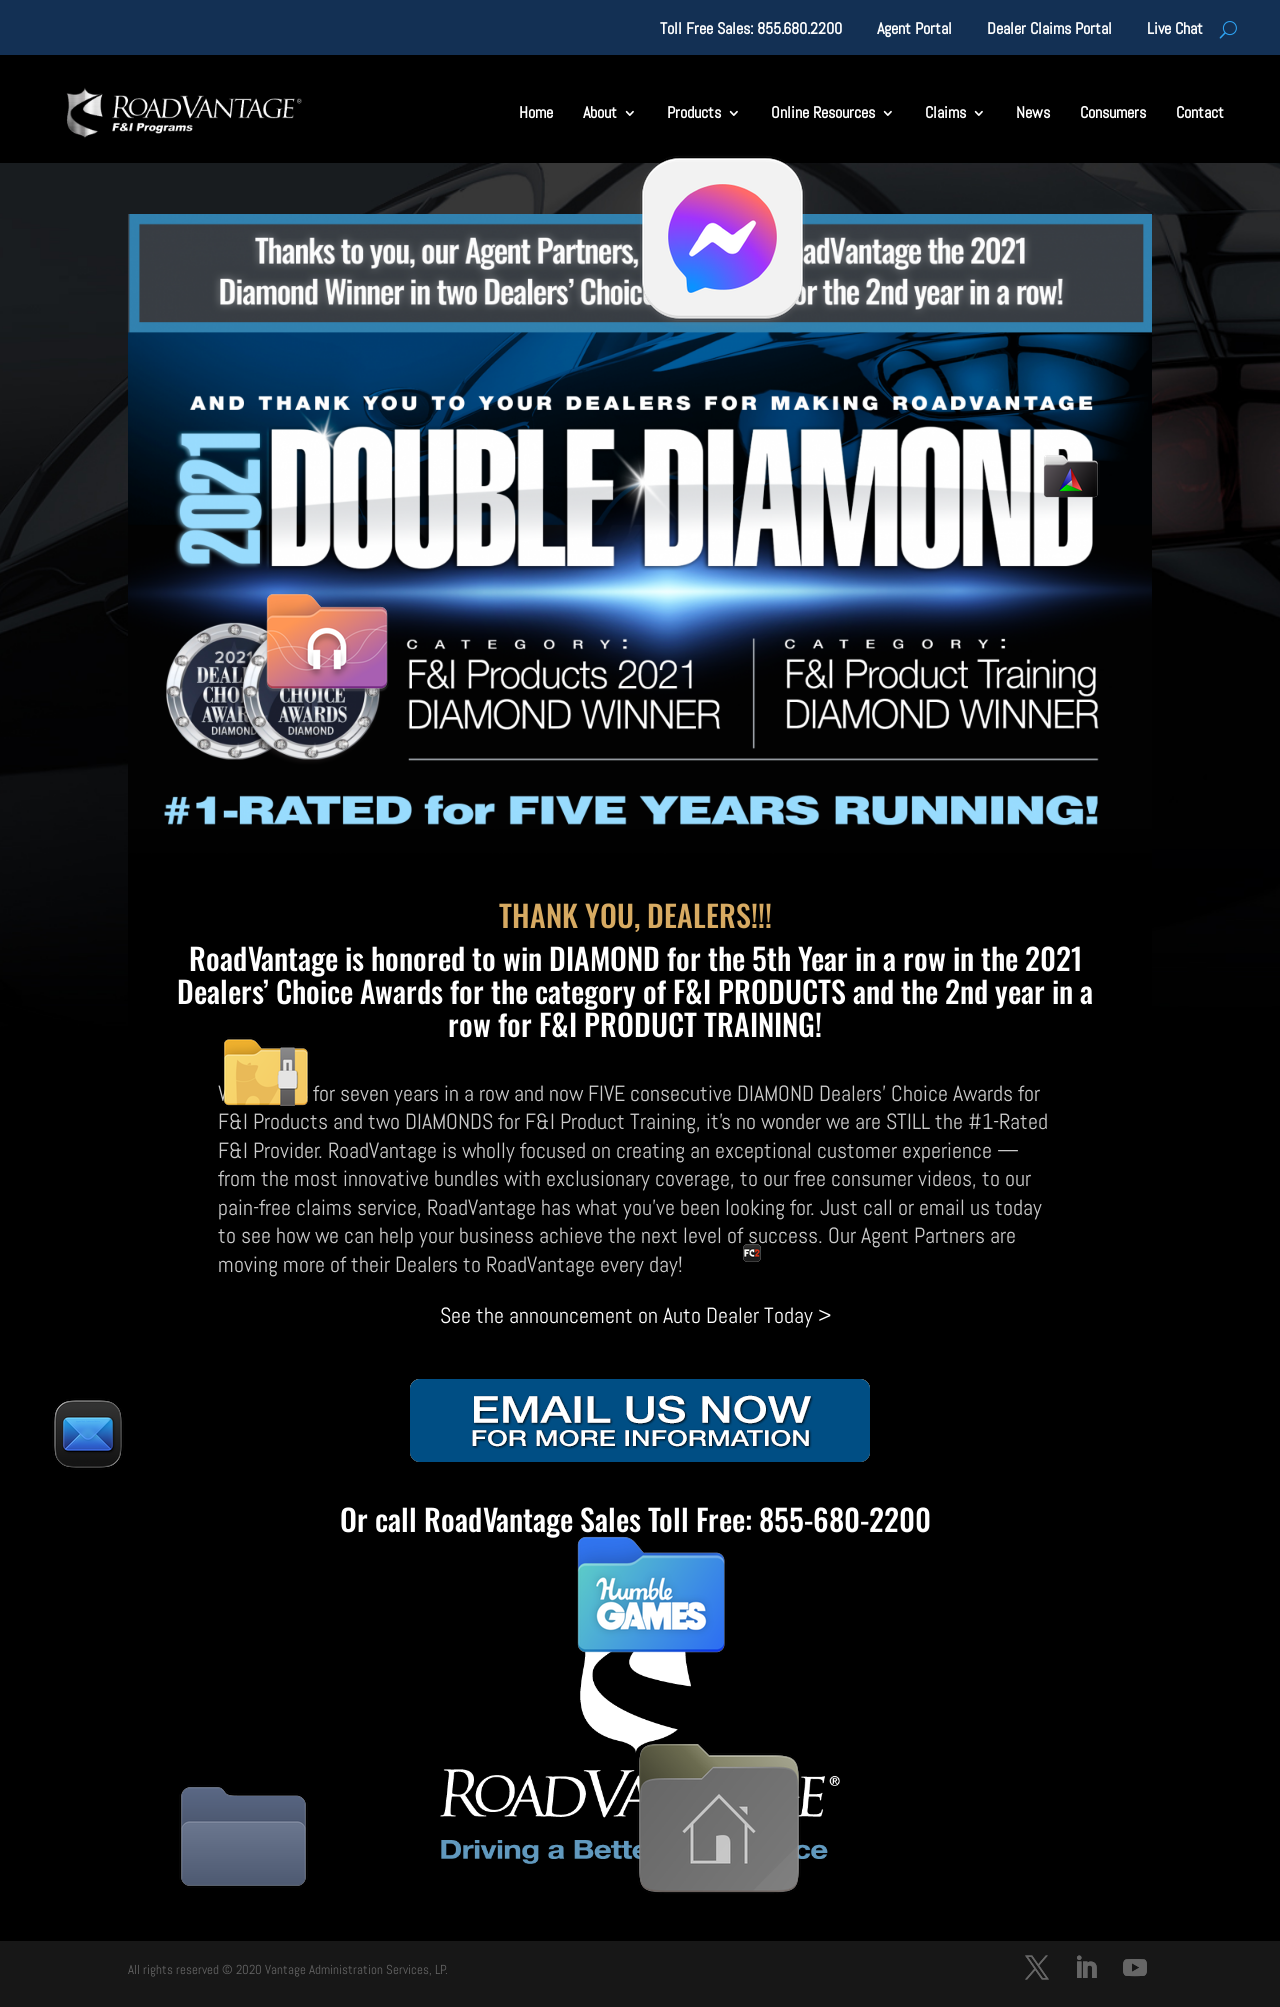 This screenshot has height=2007, width=1280. Describe the element at coordinates (88, 1434) in the screenshot. I see `open the mail app` at that location.